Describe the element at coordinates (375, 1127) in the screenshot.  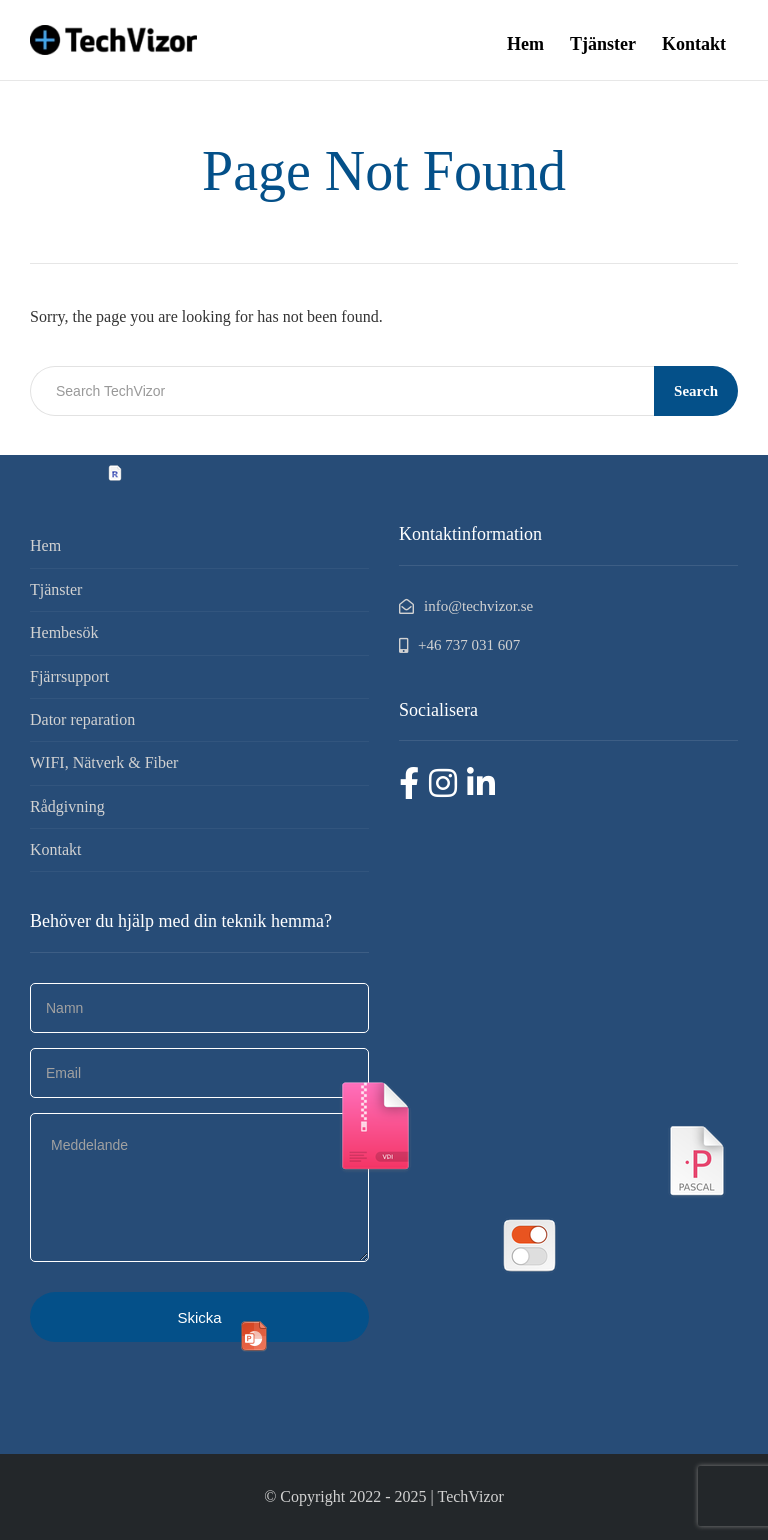
I see `a virtualbox virtual disk image file` at that location.